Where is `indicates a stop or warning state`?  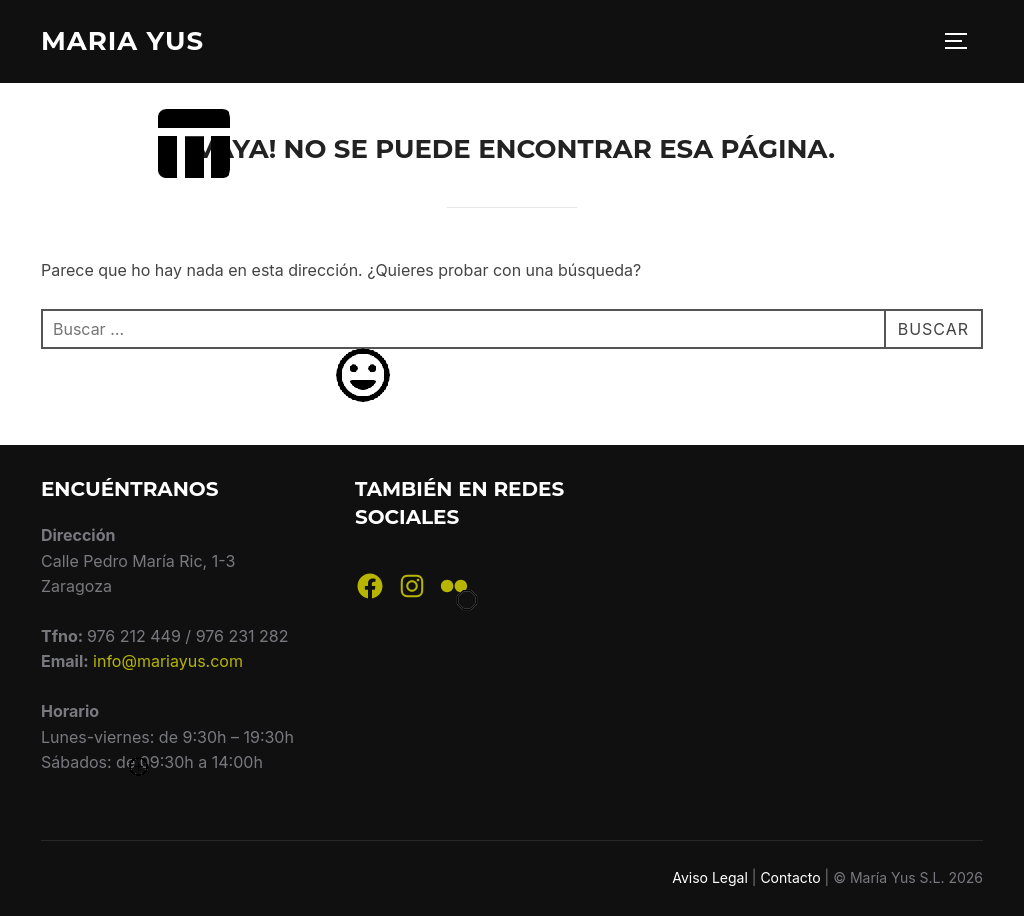 indicates a stop or warning state is located at coordinates (467, 600).